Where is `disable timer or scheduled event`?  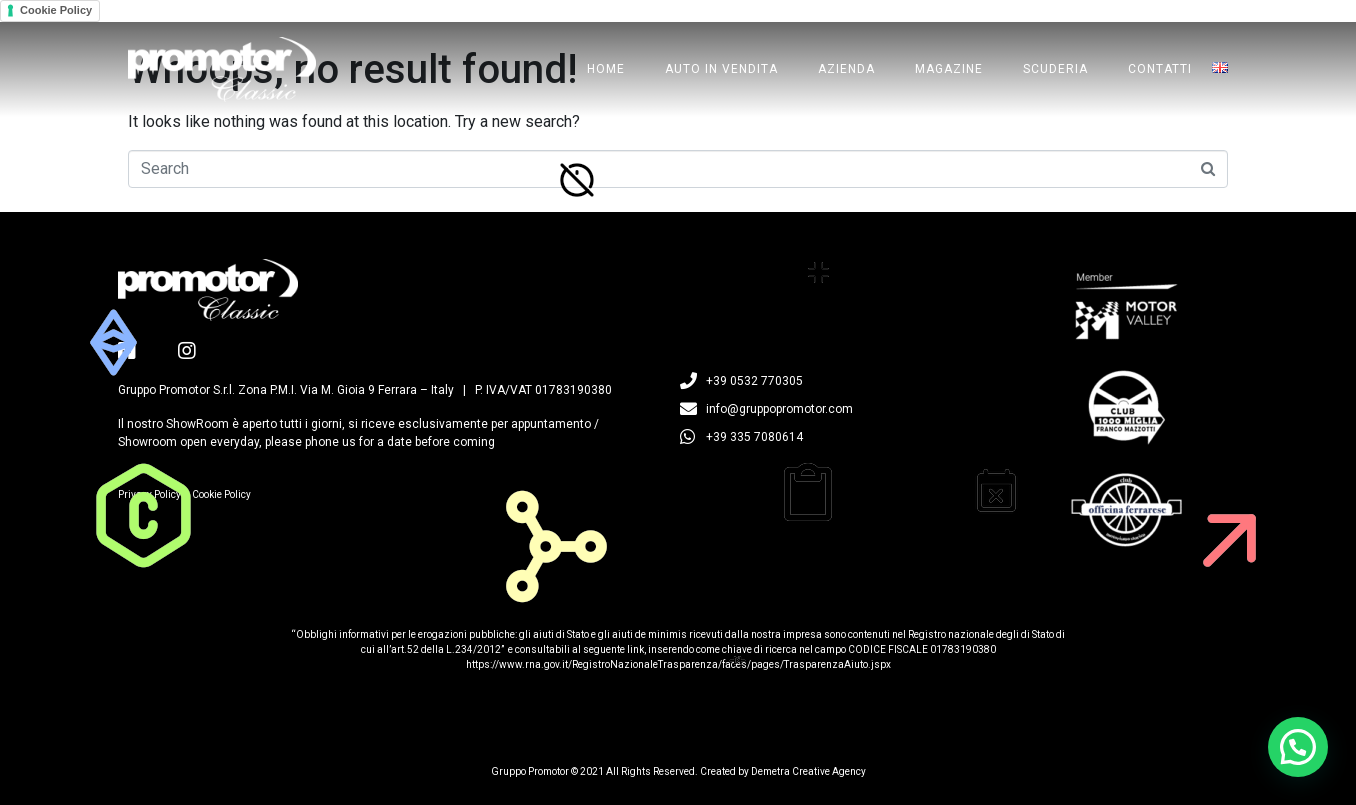 disable timer or scheduled event is located at coordinates (577, 180).